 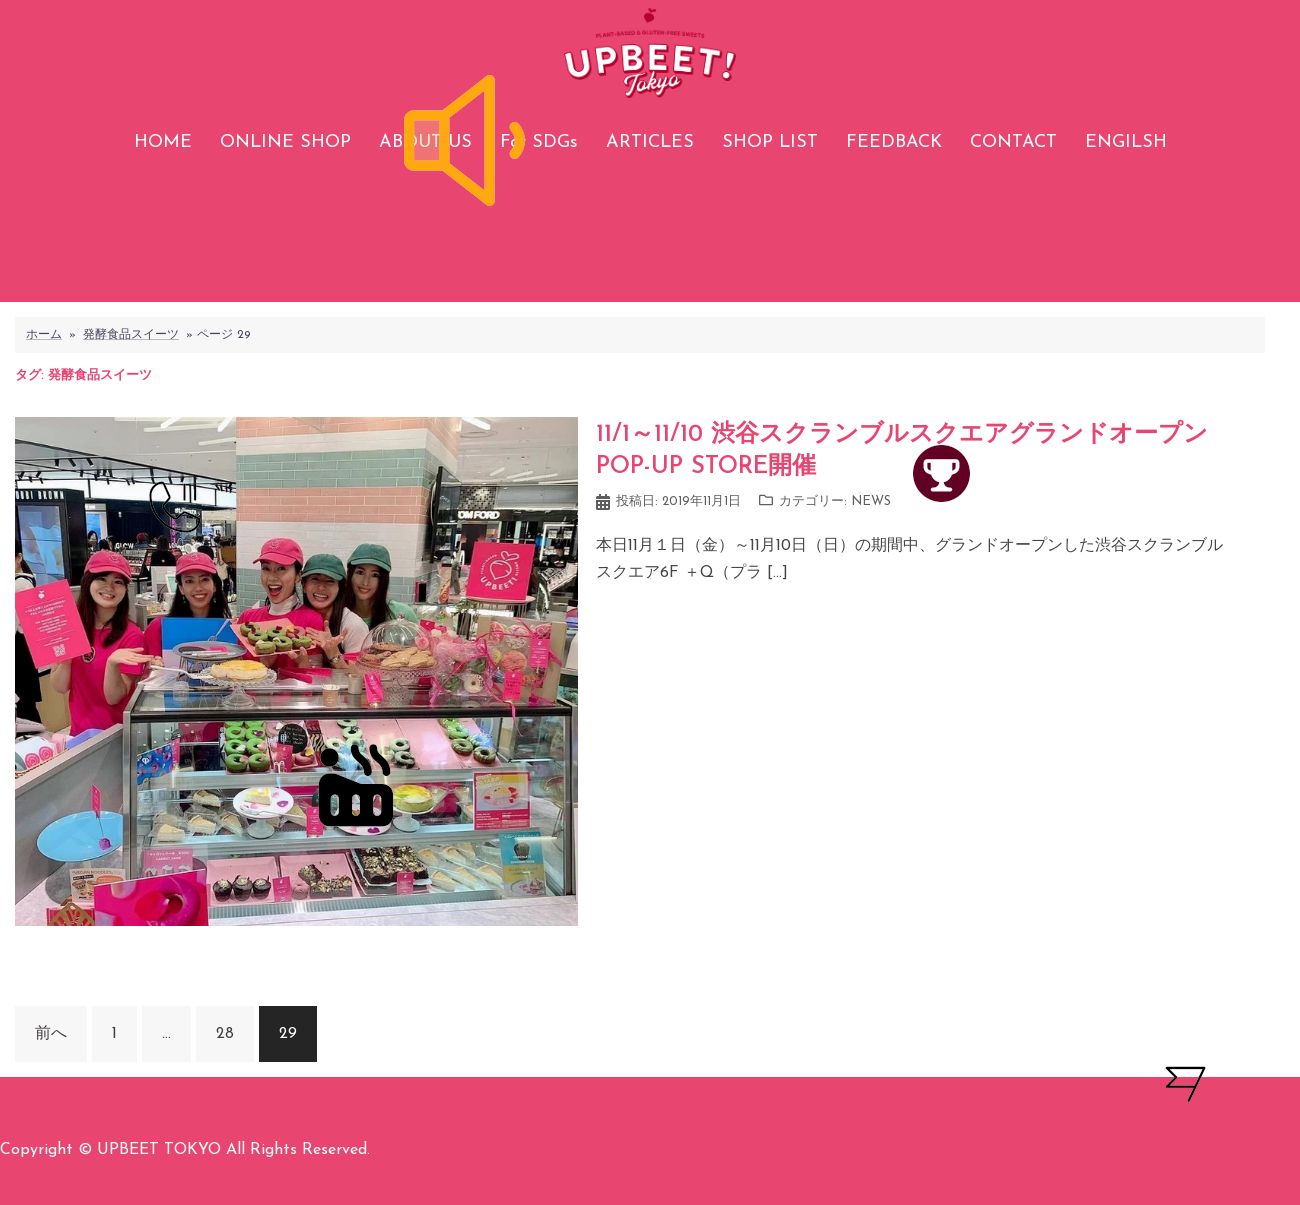 I want to click on put current call on hold, so click(x=176, y=506).